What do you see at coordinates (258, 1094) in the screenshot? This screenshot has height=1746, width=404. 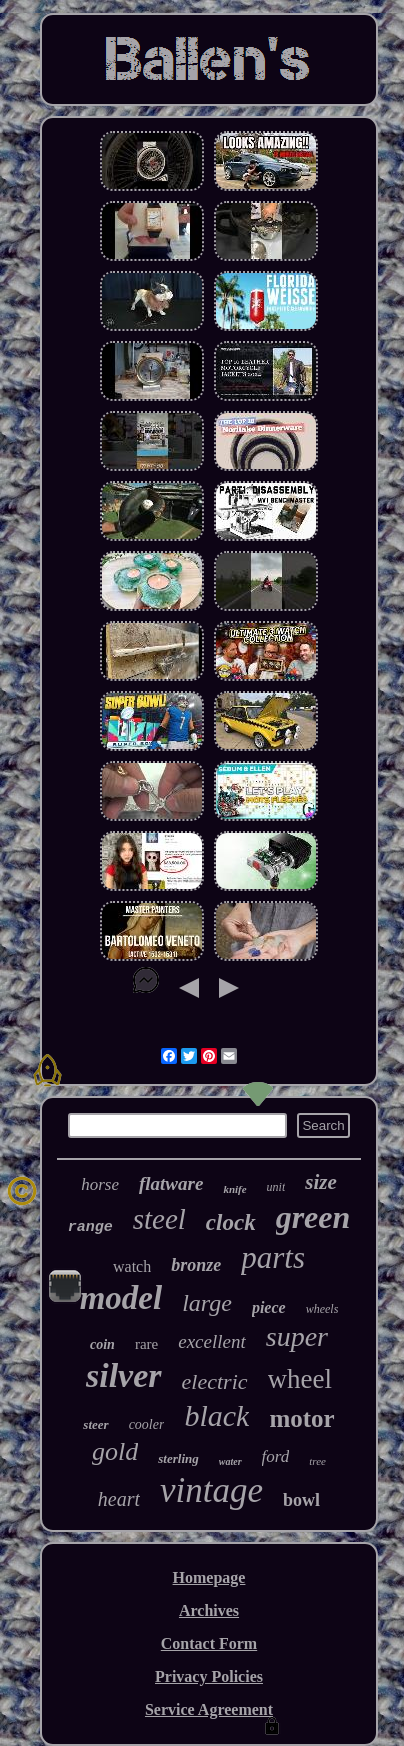 I see `indicates strong wifi signal strength` at bounding box center [258, 1094].